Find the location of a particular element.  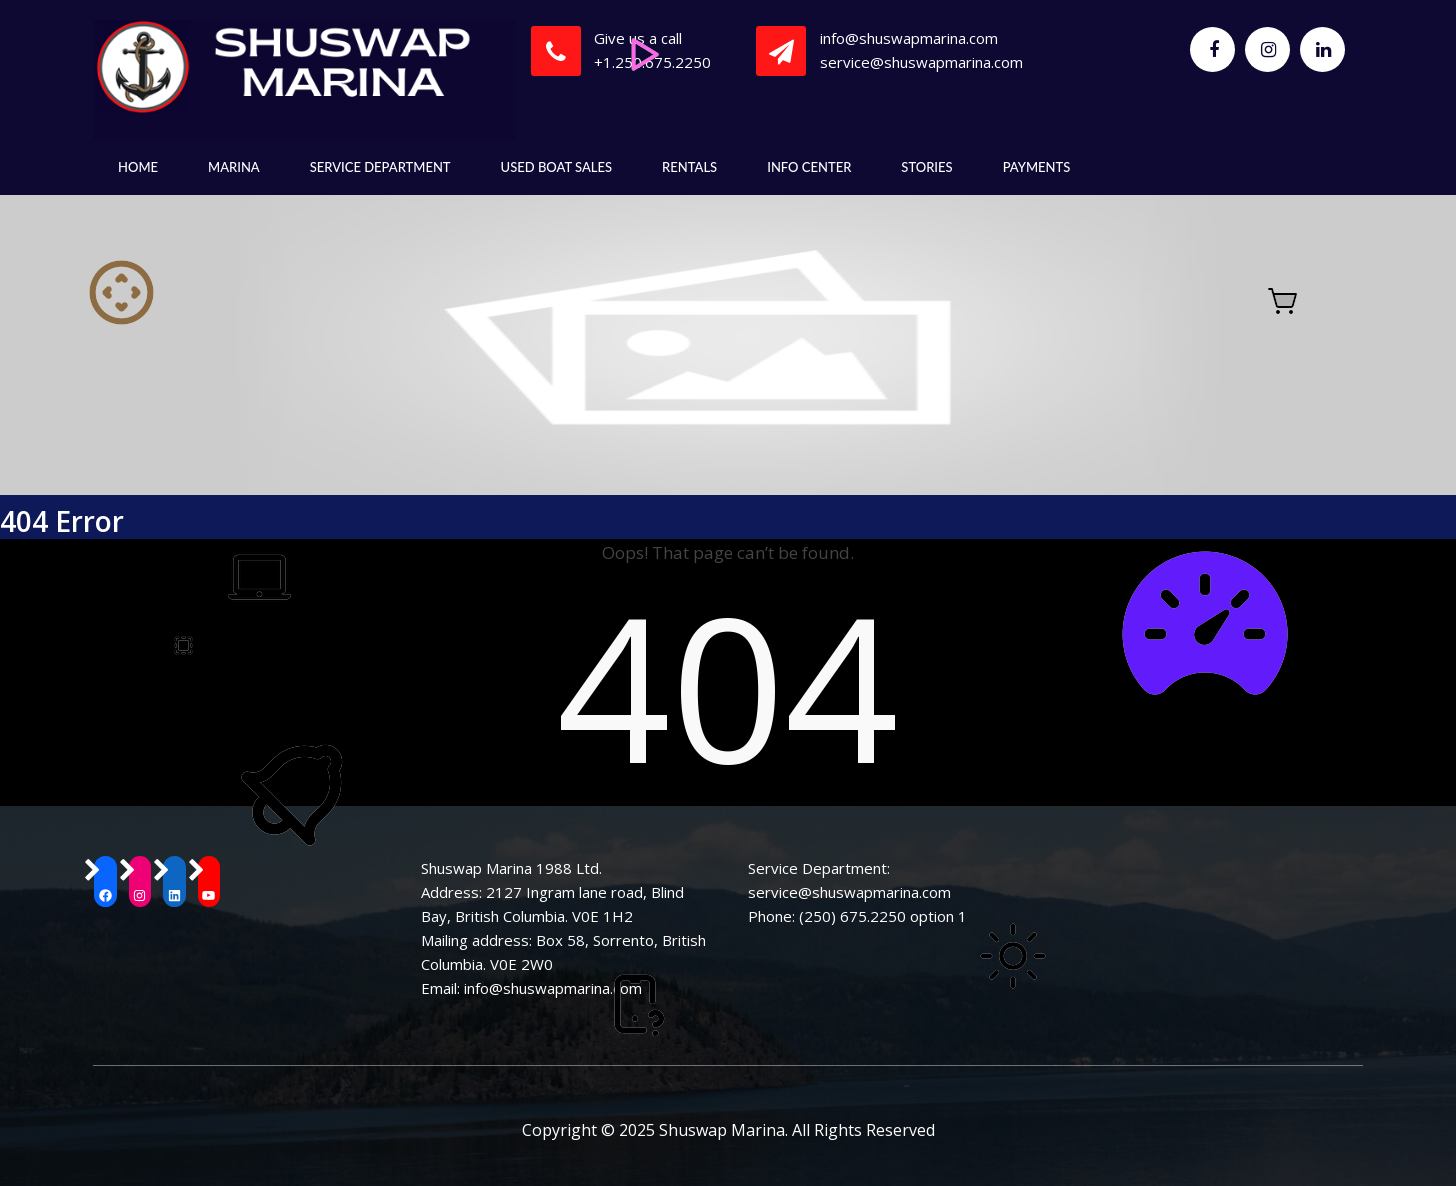

play media or start playback is located at coordinates (642, 54).